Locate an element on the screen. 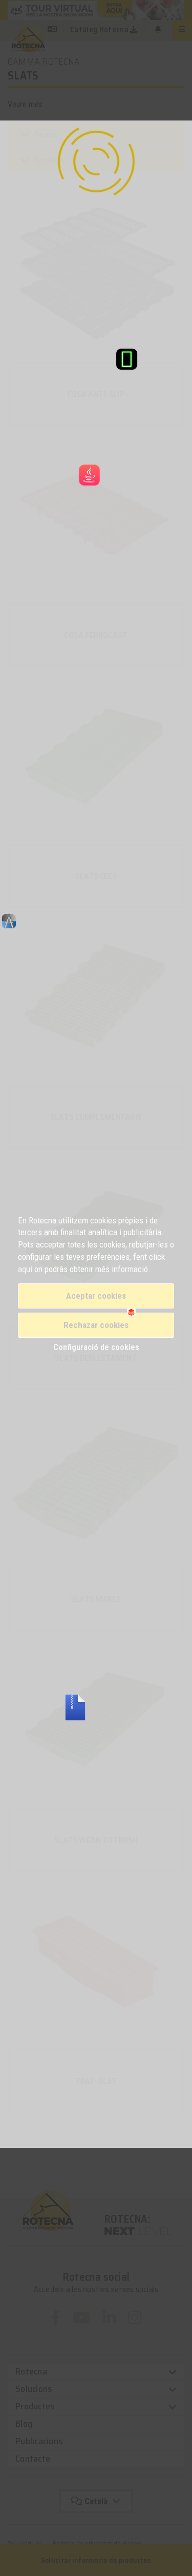  launch java application is located at coordinates (89, 475).